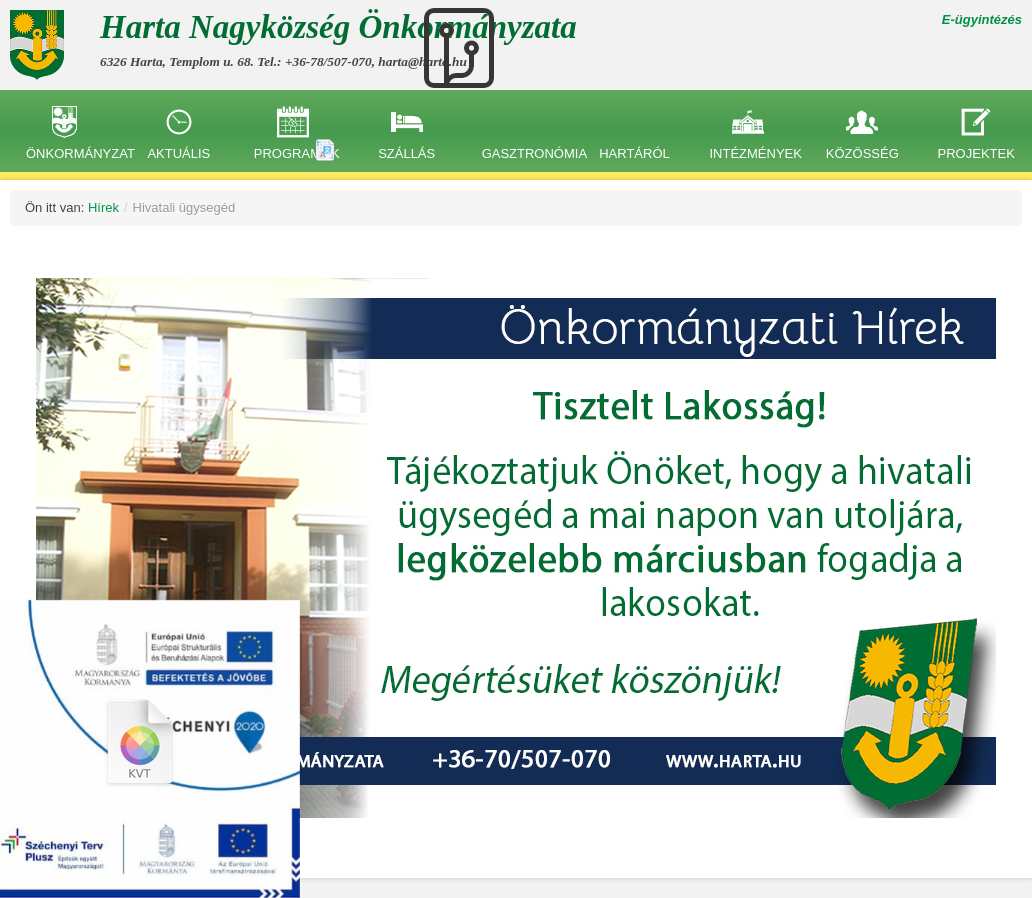 The image size is (1032, 898). I want to click on open gitg version control application, so click(459, 48).